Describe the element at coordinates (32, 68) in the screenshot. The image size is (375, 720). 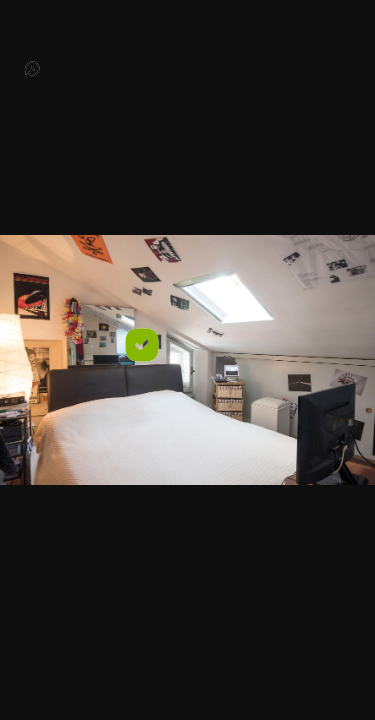
I see `view activity history` at that location.